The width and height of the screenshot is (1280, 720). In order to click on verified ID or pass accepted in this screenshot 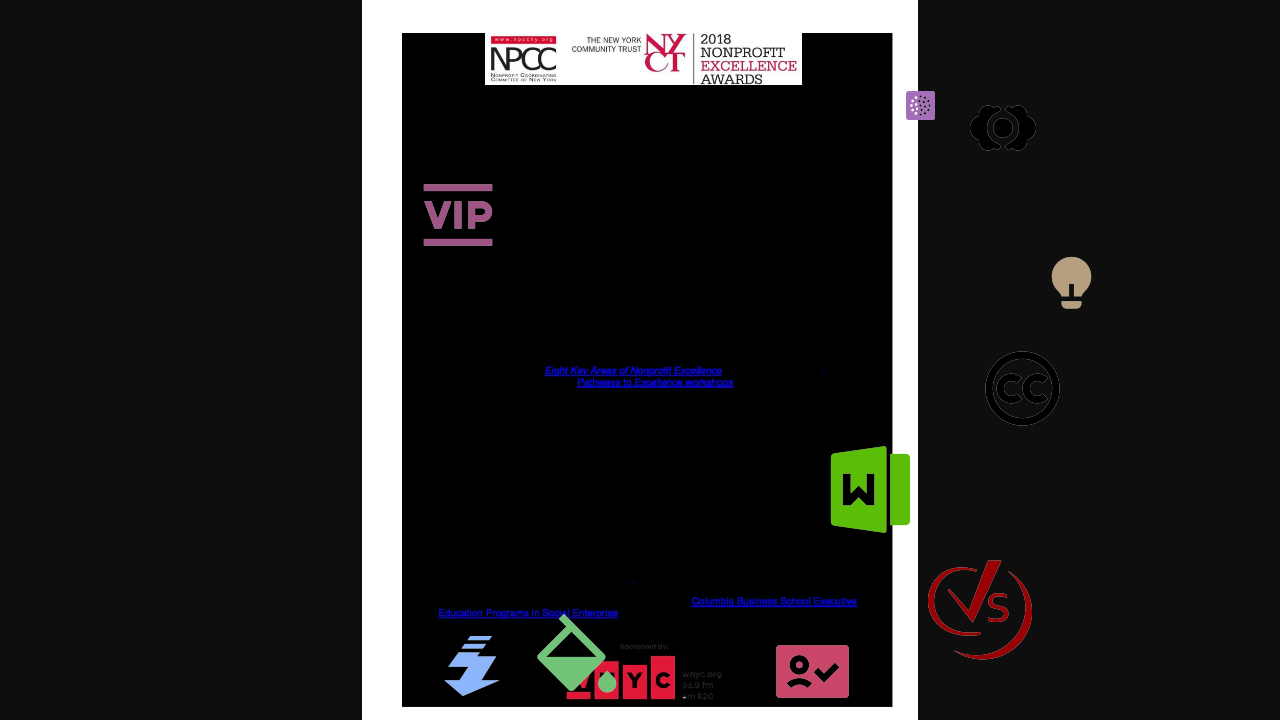, I will do `click(812, 671)`.